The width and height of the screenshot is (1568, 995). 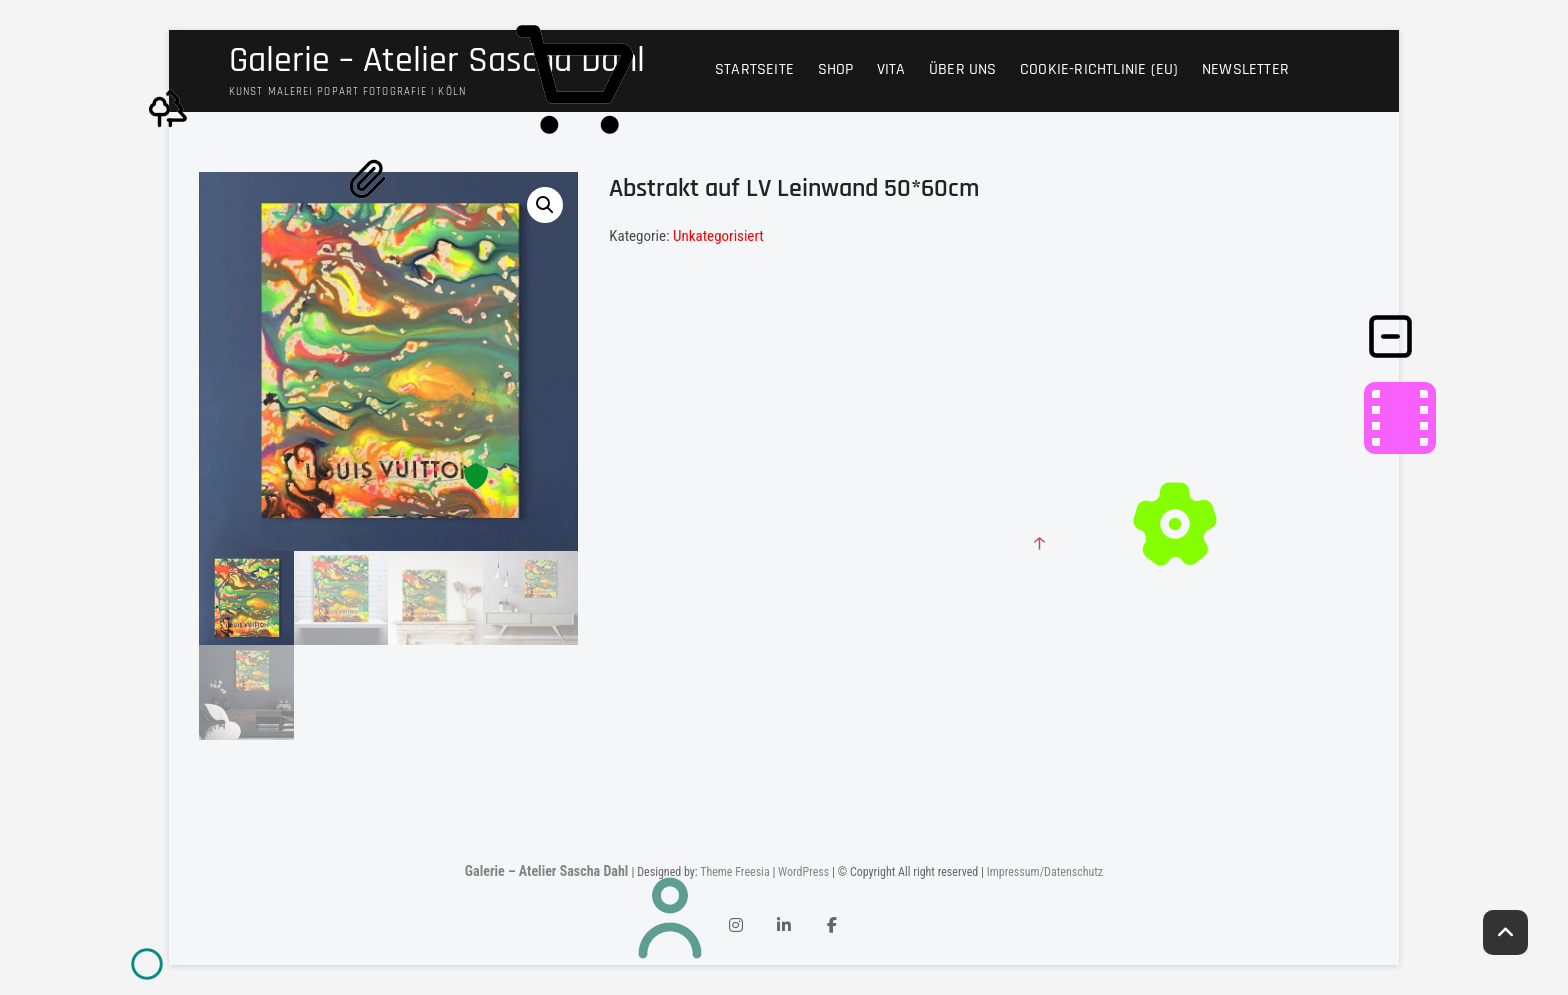 What do you see at coordinates (367, 179) in the screenshot?
I see `attach a file to your message` at bounding box center [367, 179].